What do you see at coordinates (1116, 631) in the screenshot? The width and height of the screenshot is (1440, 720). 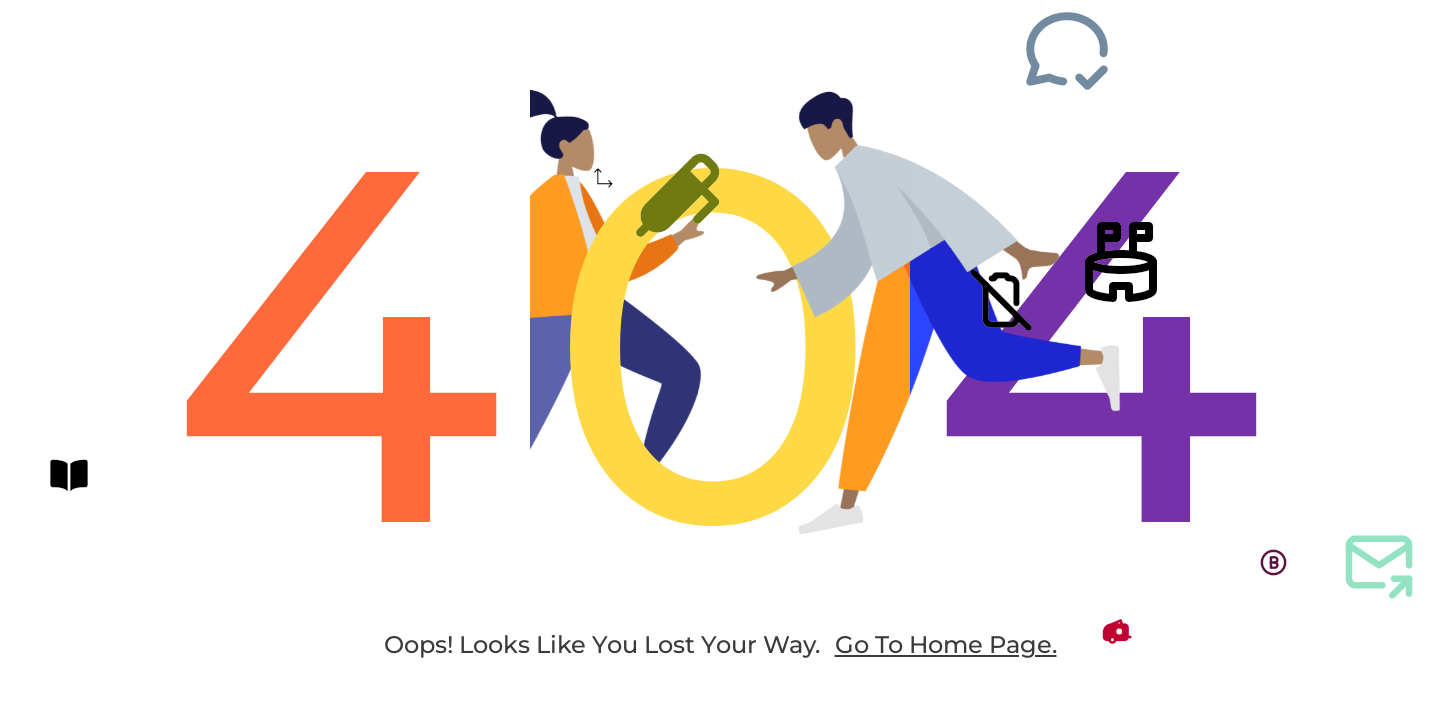 I see `access caravan or RV rental options` at bounding box center [1116, 631].